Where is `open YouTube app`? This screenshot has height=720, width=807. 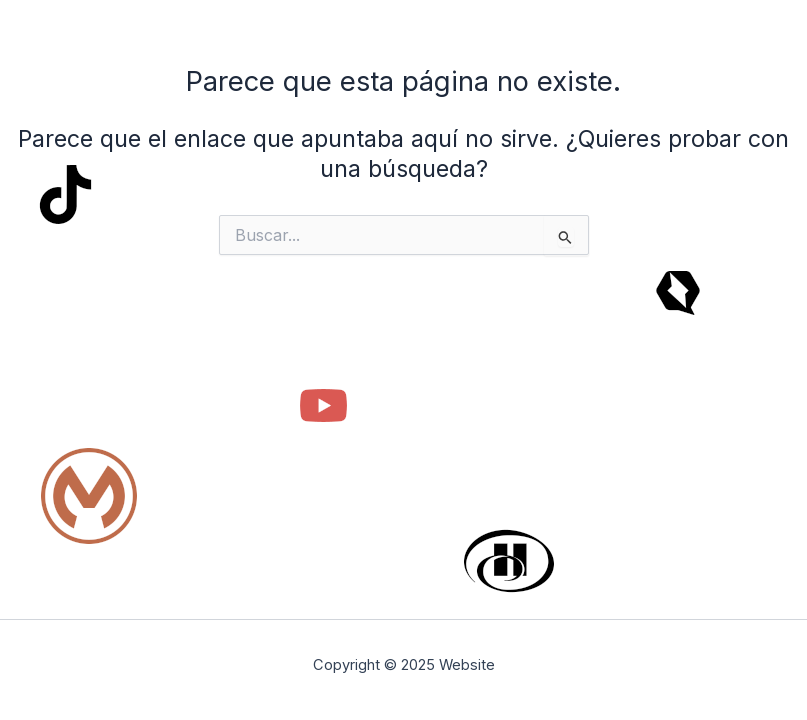 open YouTube app is located at coordinates (323, 405).